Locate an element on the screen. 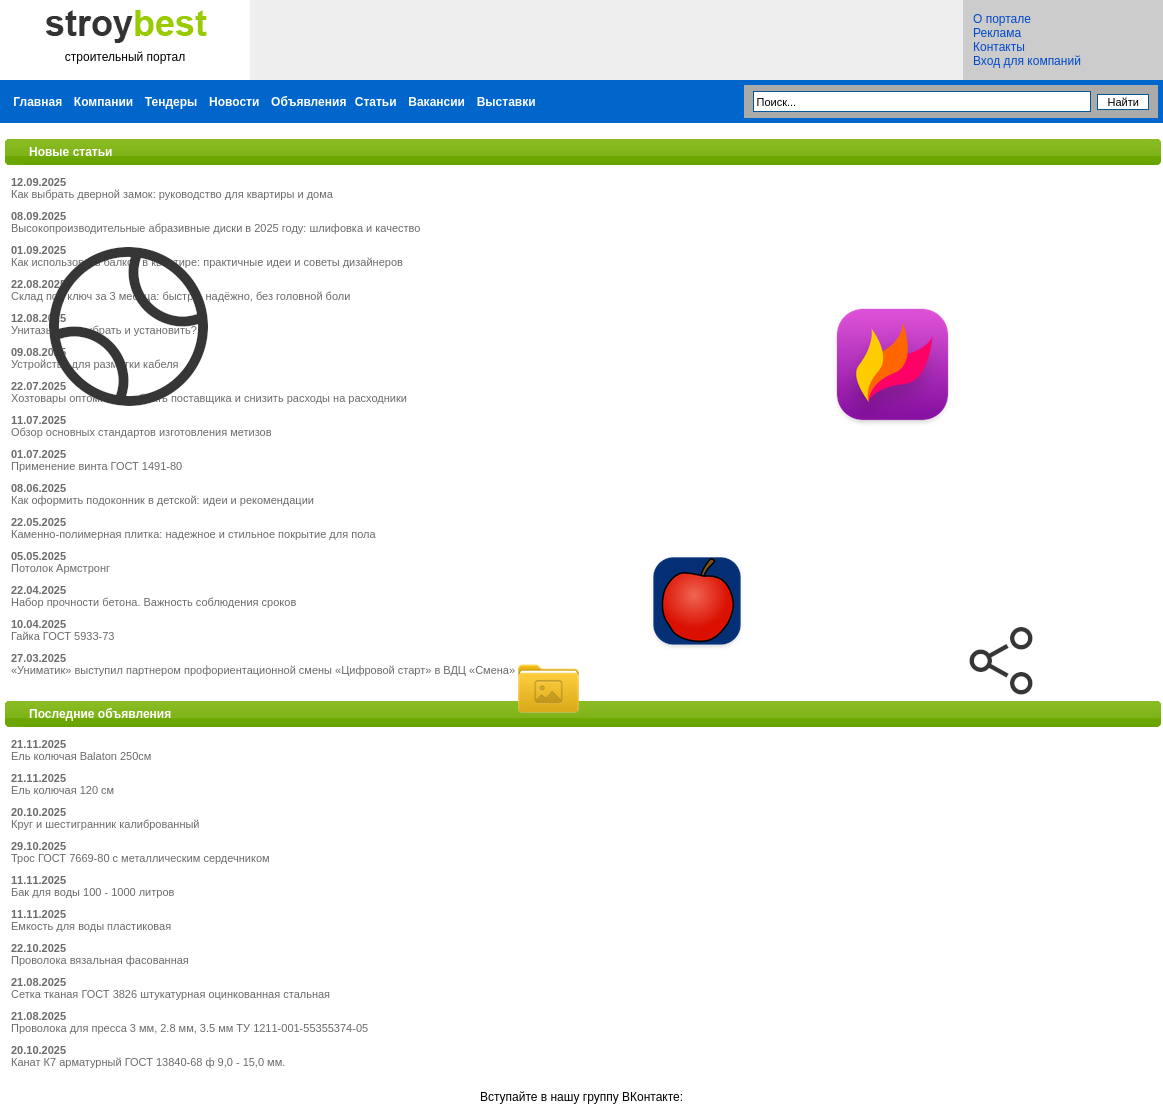 Image resolution: width=1163 pixels, height=1105 pixels. open flameshot screenshot tool is located at coordinates (892, 364).